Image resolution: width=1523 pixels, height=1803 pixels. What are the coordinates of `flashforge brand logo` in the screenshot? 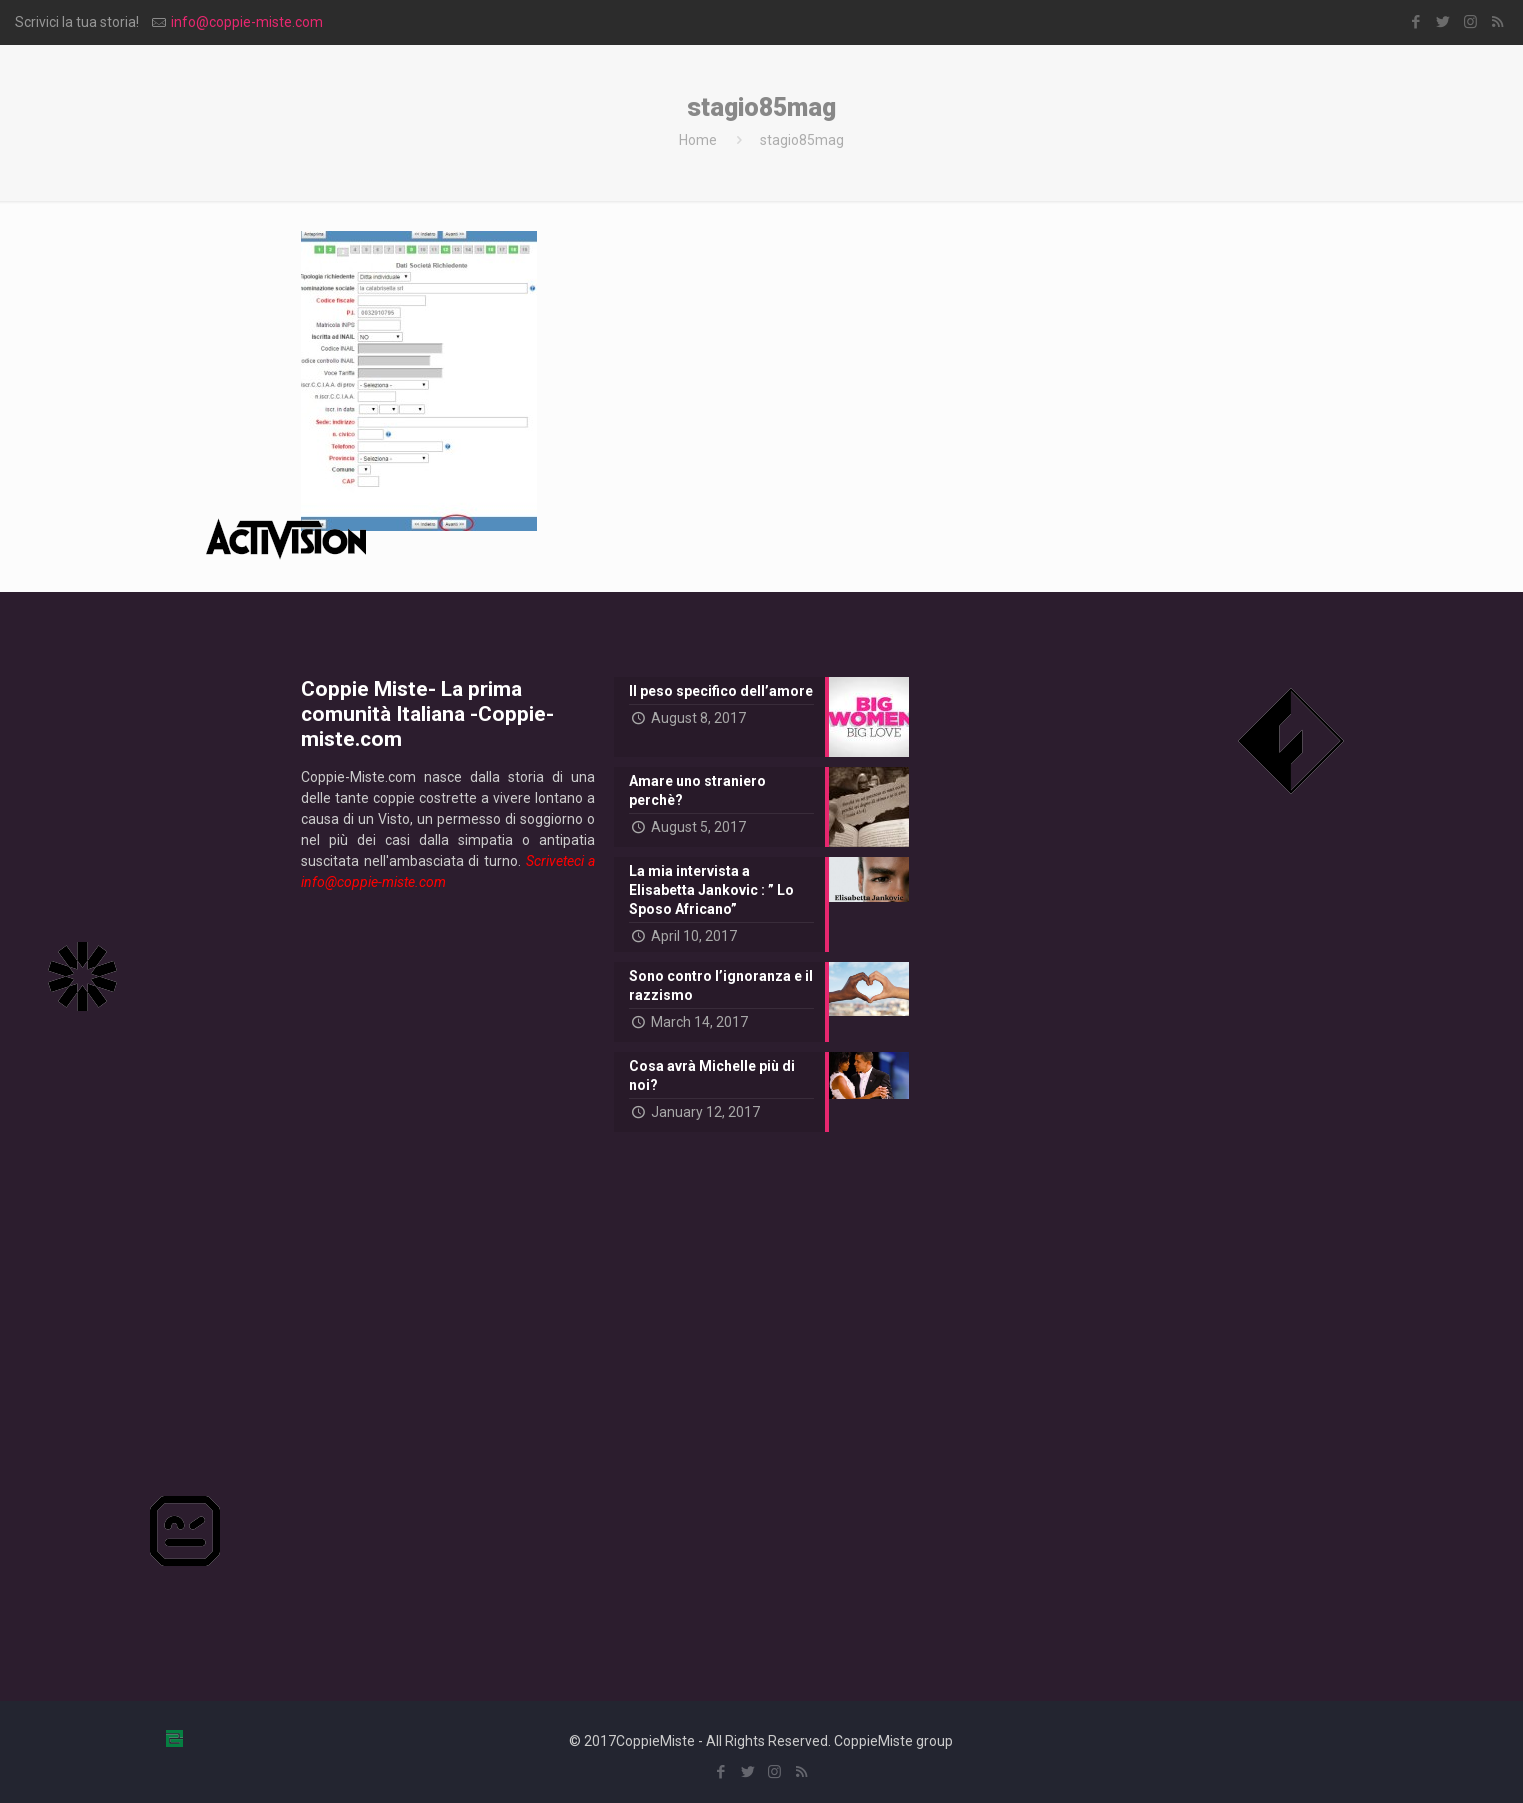 It's located at (1291, 741).